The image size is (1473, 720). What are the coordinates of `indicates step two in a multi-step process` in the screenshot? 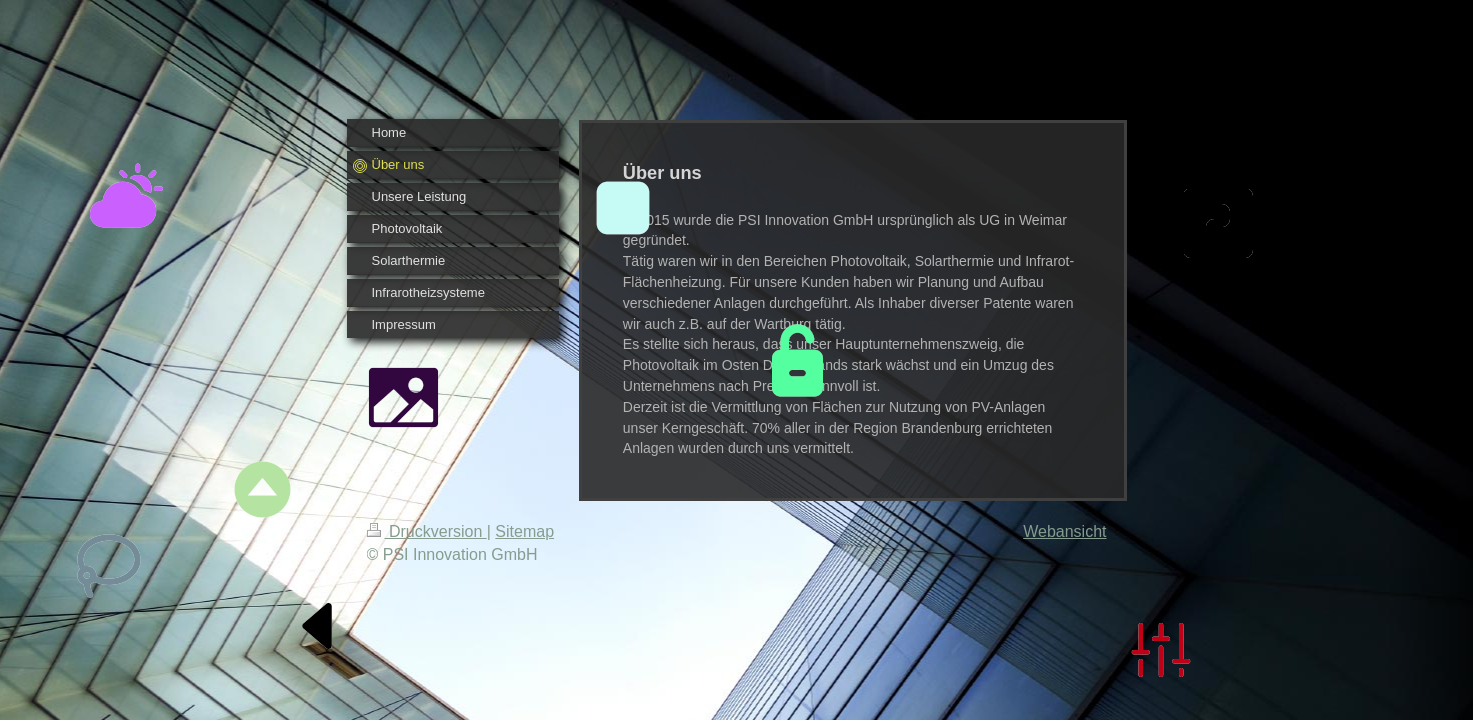 It's located at (1218, 223).